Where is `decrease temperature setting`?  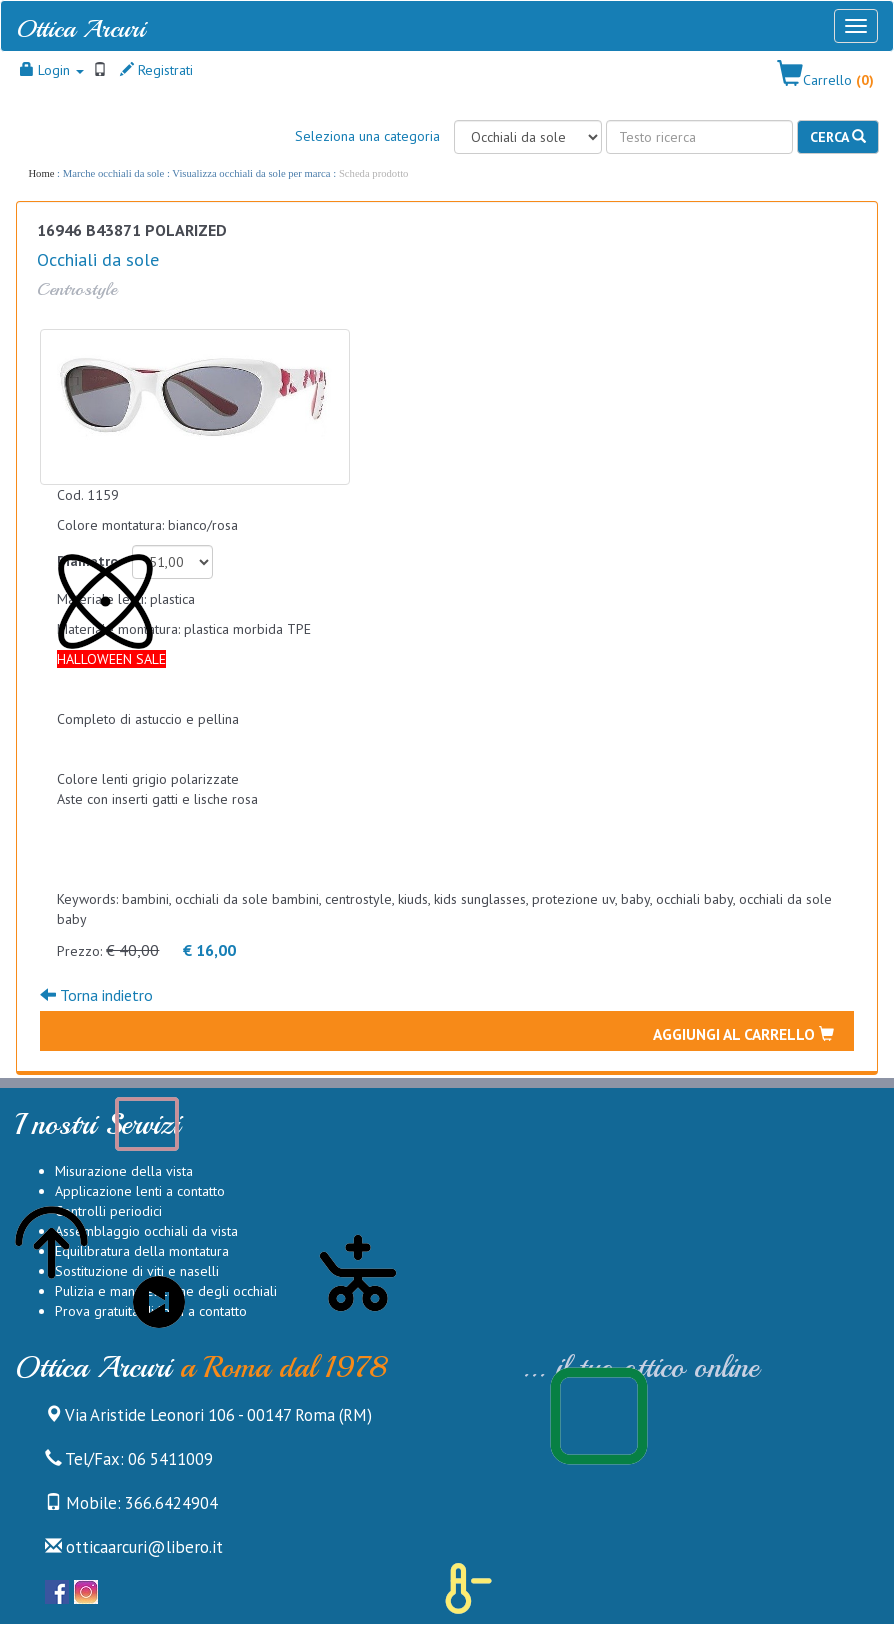
decrease temperature setting is located at coordinates (463, 1588).